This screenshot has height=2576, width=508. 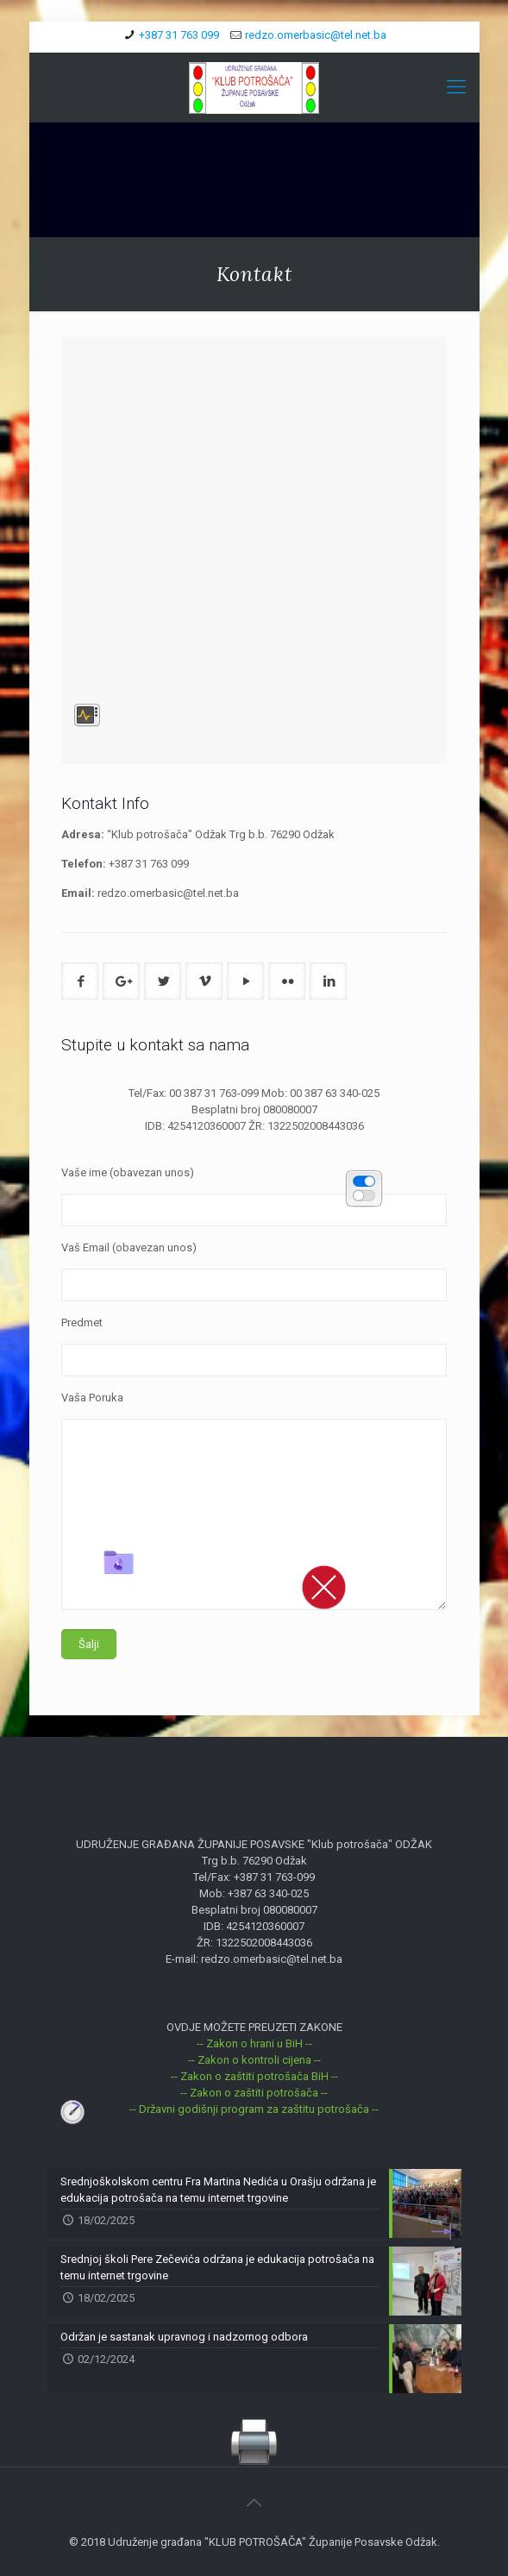 What do you see at coordinates (323, 1587) in the screenshot?
I see `indicates a file or item that cannot be read or accessed` at bounding box center [323, 1587].